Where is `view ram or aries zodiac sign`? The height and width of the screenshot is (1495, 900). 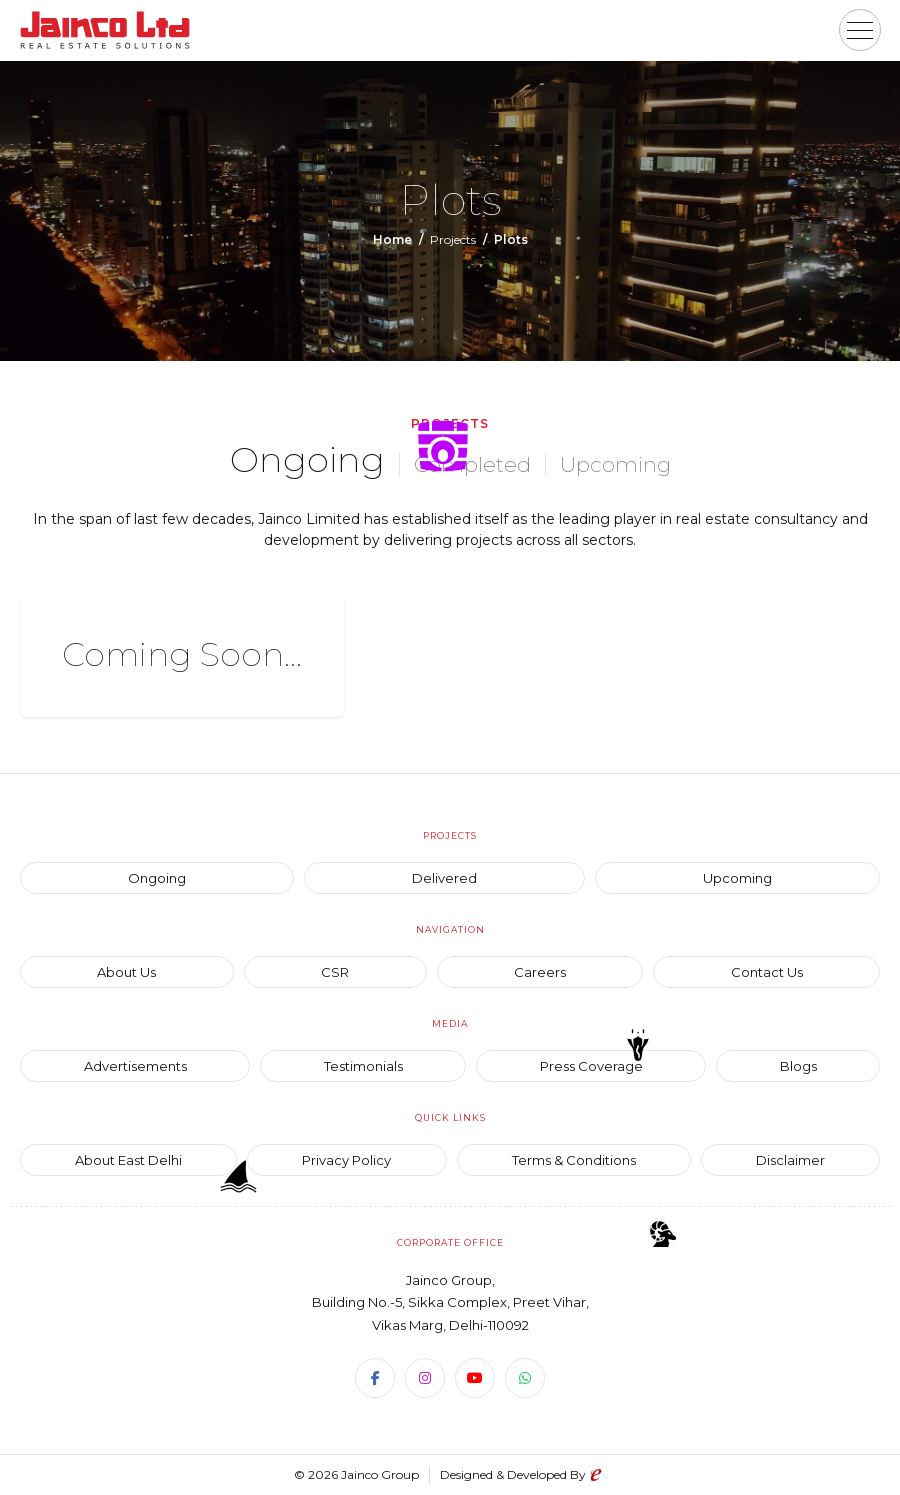
view ram or aries zodiac sign is located at coordinates (663, 1234).